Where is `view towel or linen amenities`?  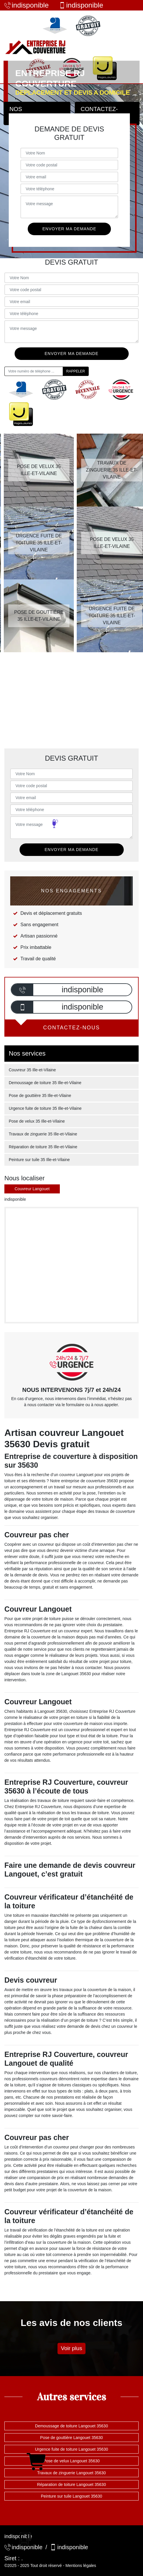 view towel or linen amenities is located at coordinates (25, 2539).